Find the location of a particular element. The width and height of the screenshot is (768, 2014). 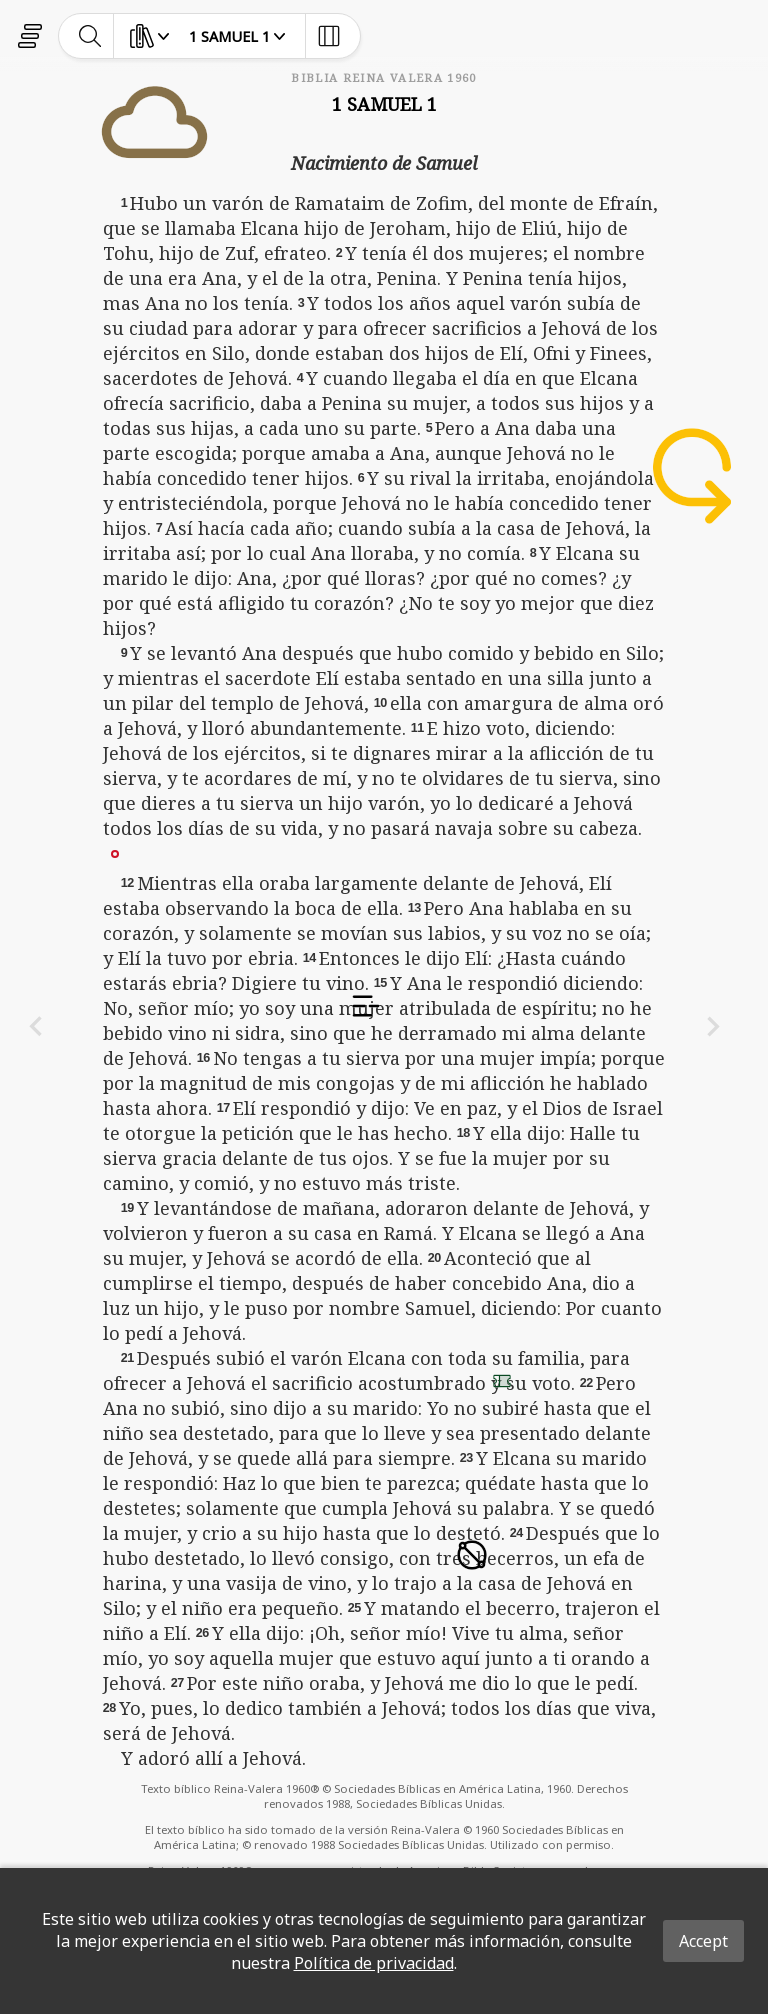

remove an item from the list is located at coordinates (366, 1006).